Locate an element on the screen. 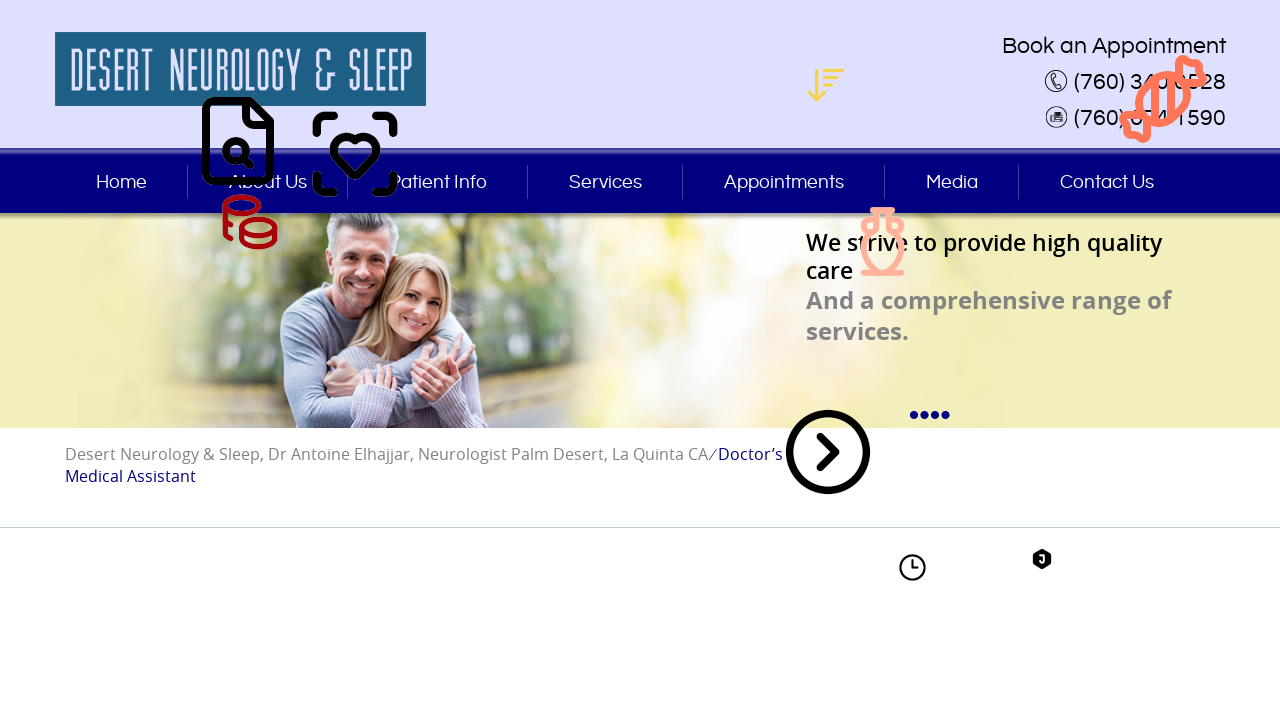  search within a document is located at coordinates (238, 141).